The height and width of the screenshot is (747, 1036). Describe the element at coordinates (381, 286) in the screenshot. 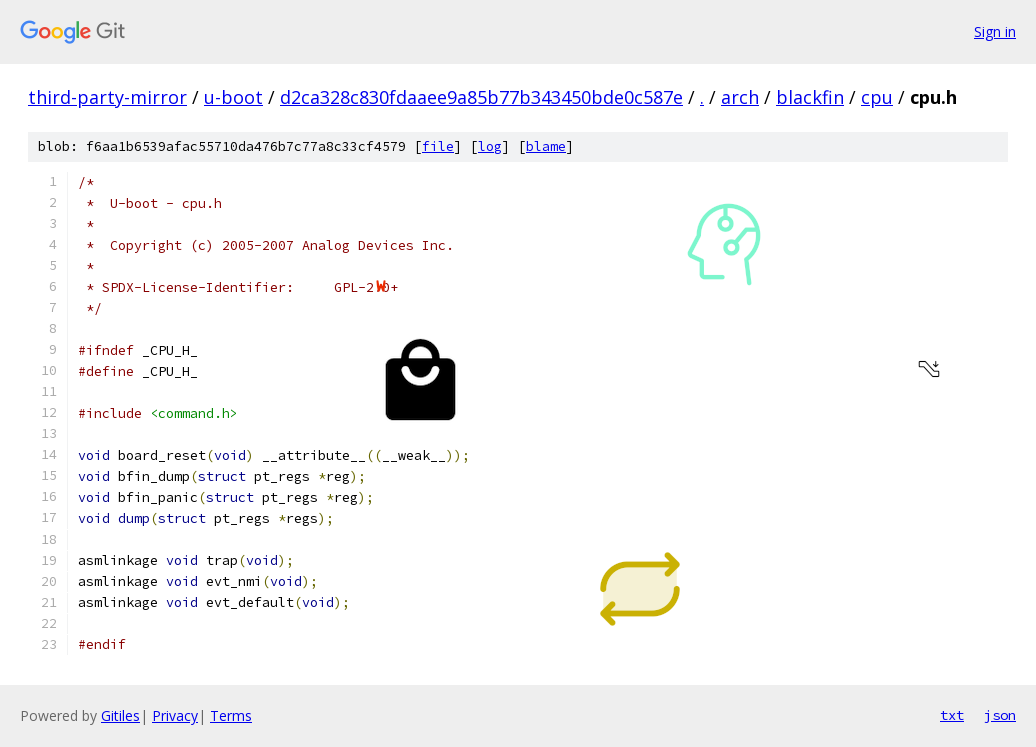

I see `indicates a word or text-related feature` at that location.